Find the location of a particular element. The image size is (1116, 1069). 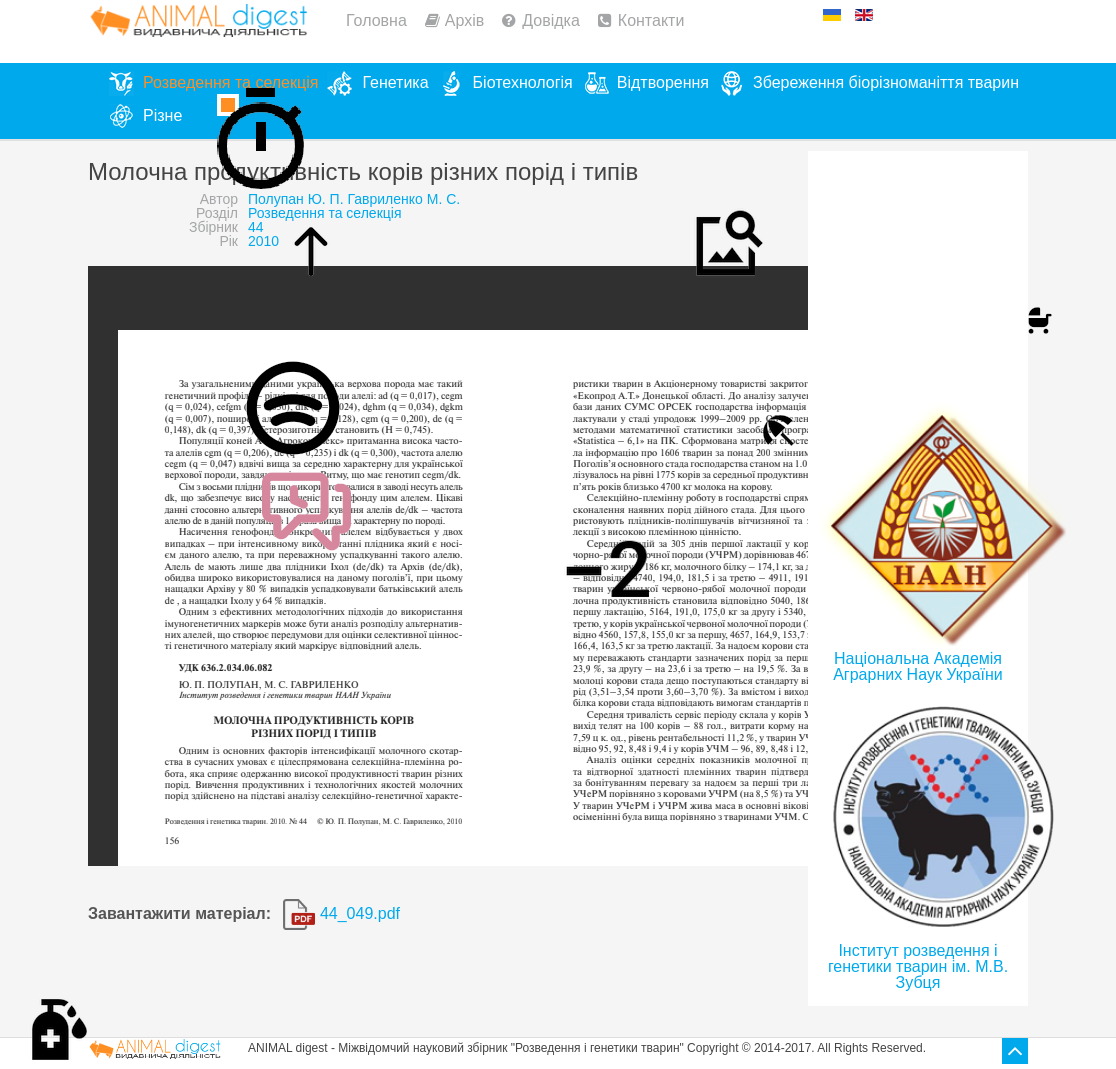

search by image or photo is located at coordinates (729, 243).